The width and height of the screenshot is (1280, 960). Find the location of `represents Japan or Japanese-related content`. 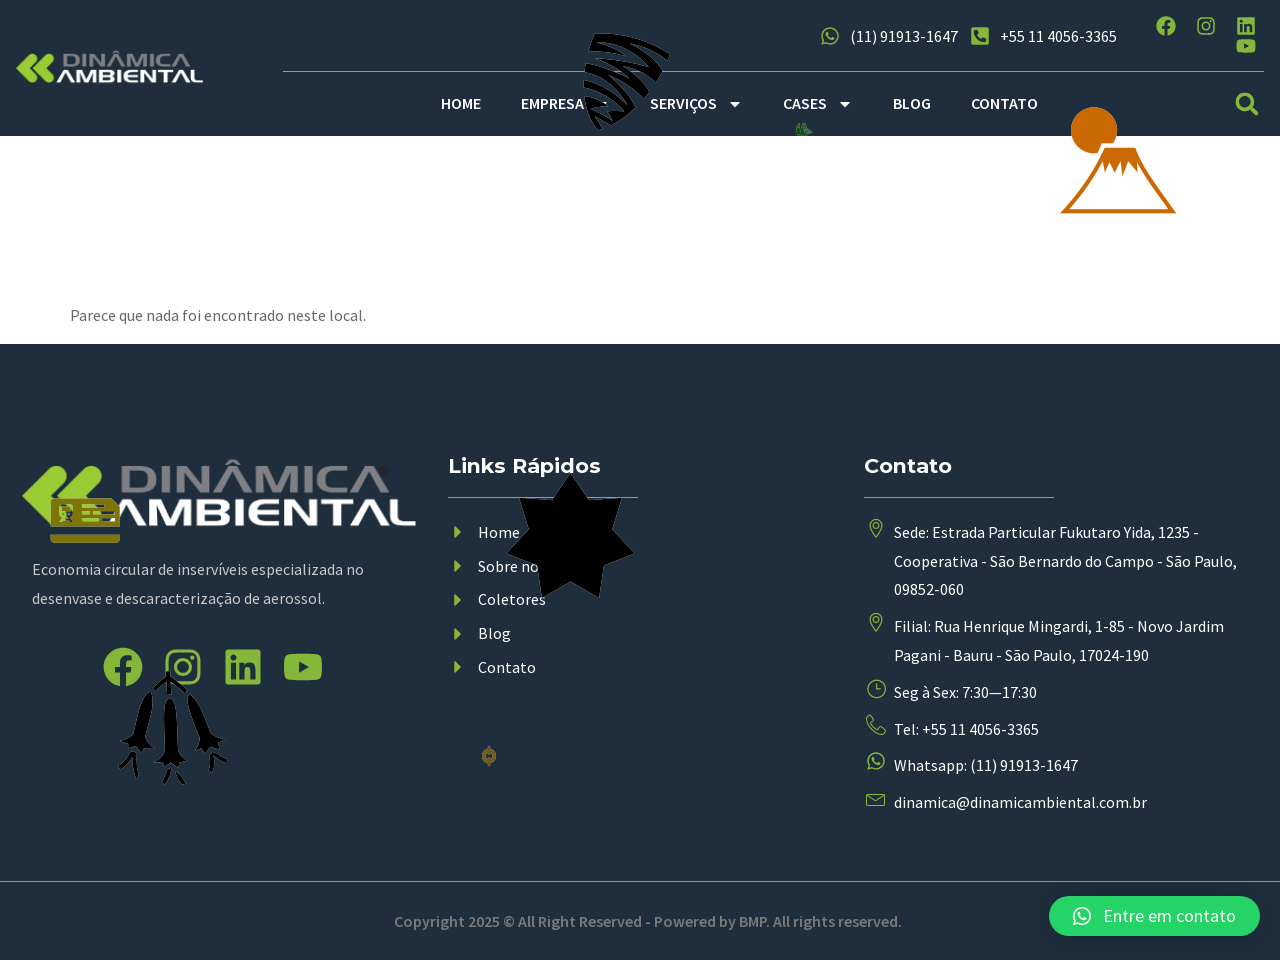

represents Japan or Japanese-related content is located at coordinates (1118, 157).